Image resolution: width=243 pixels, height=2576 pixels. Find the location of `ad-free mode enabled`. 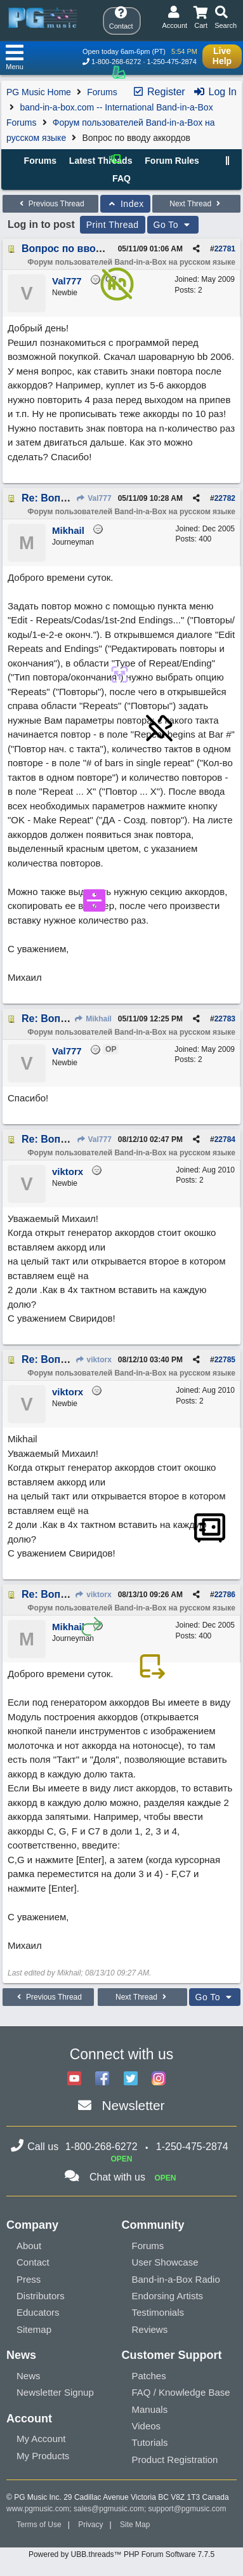

ad-free mode enabled is located at coordinates (117, 284).